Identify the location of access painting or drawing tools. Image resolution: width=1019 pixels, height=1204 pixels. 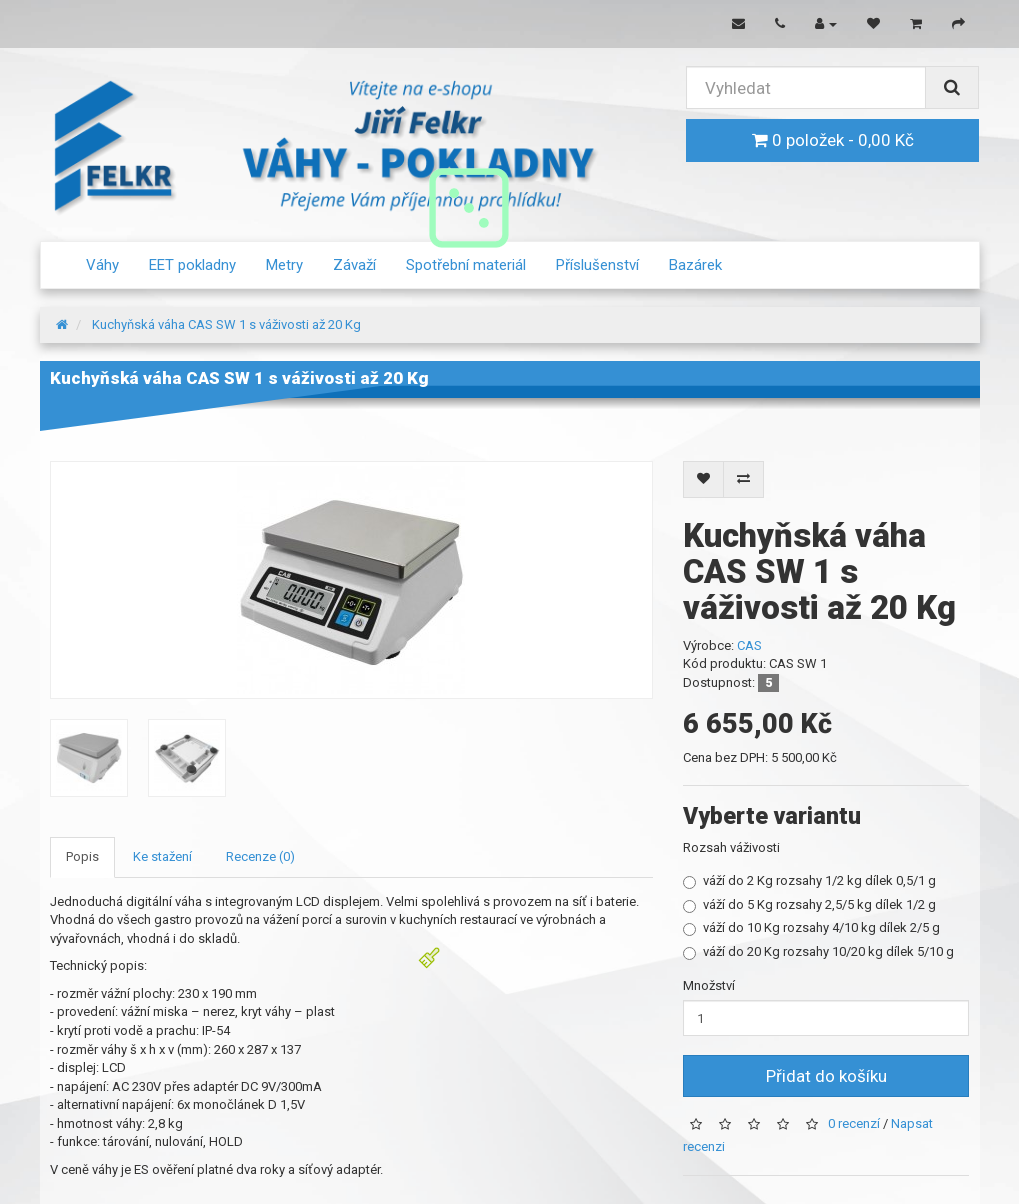
(429, 957).